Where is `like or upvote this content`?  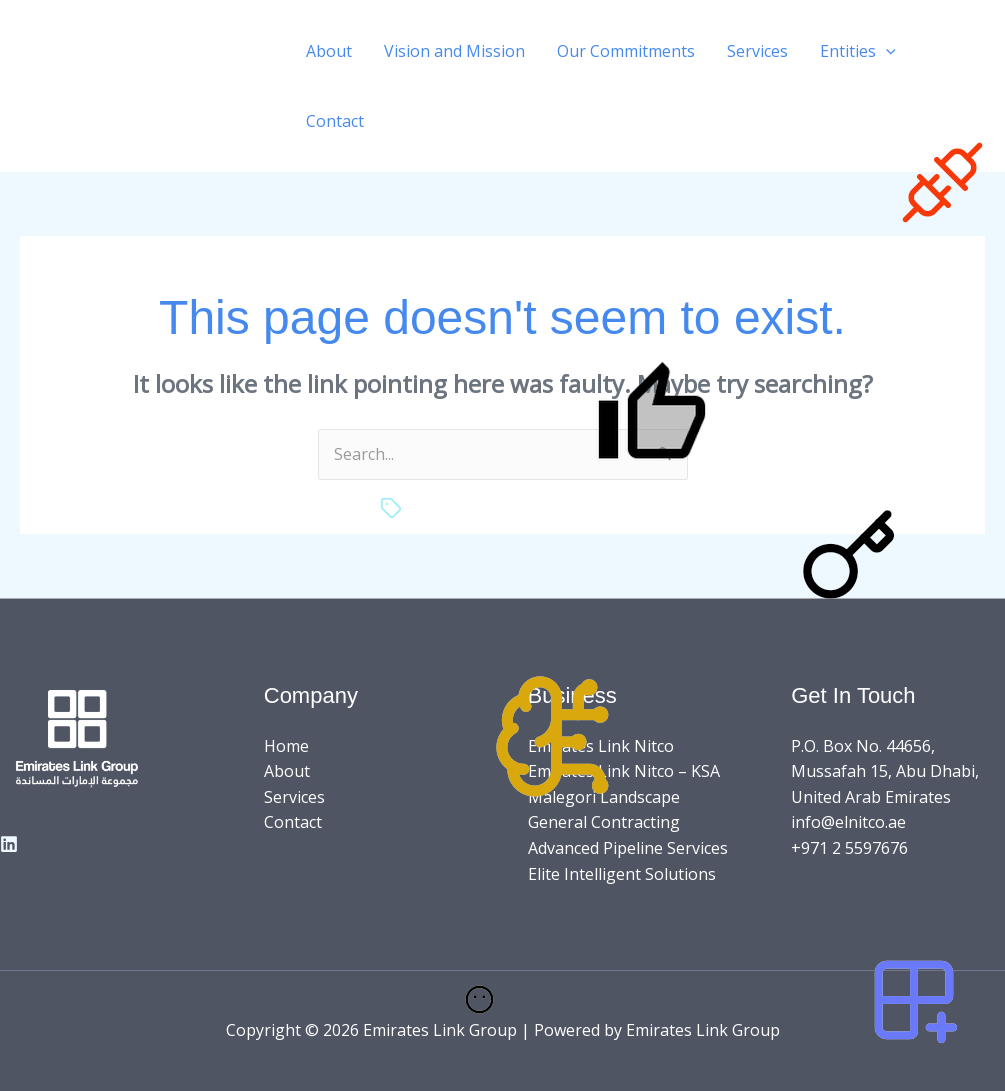
like or upvote this content is located at coordinates (652, 415).